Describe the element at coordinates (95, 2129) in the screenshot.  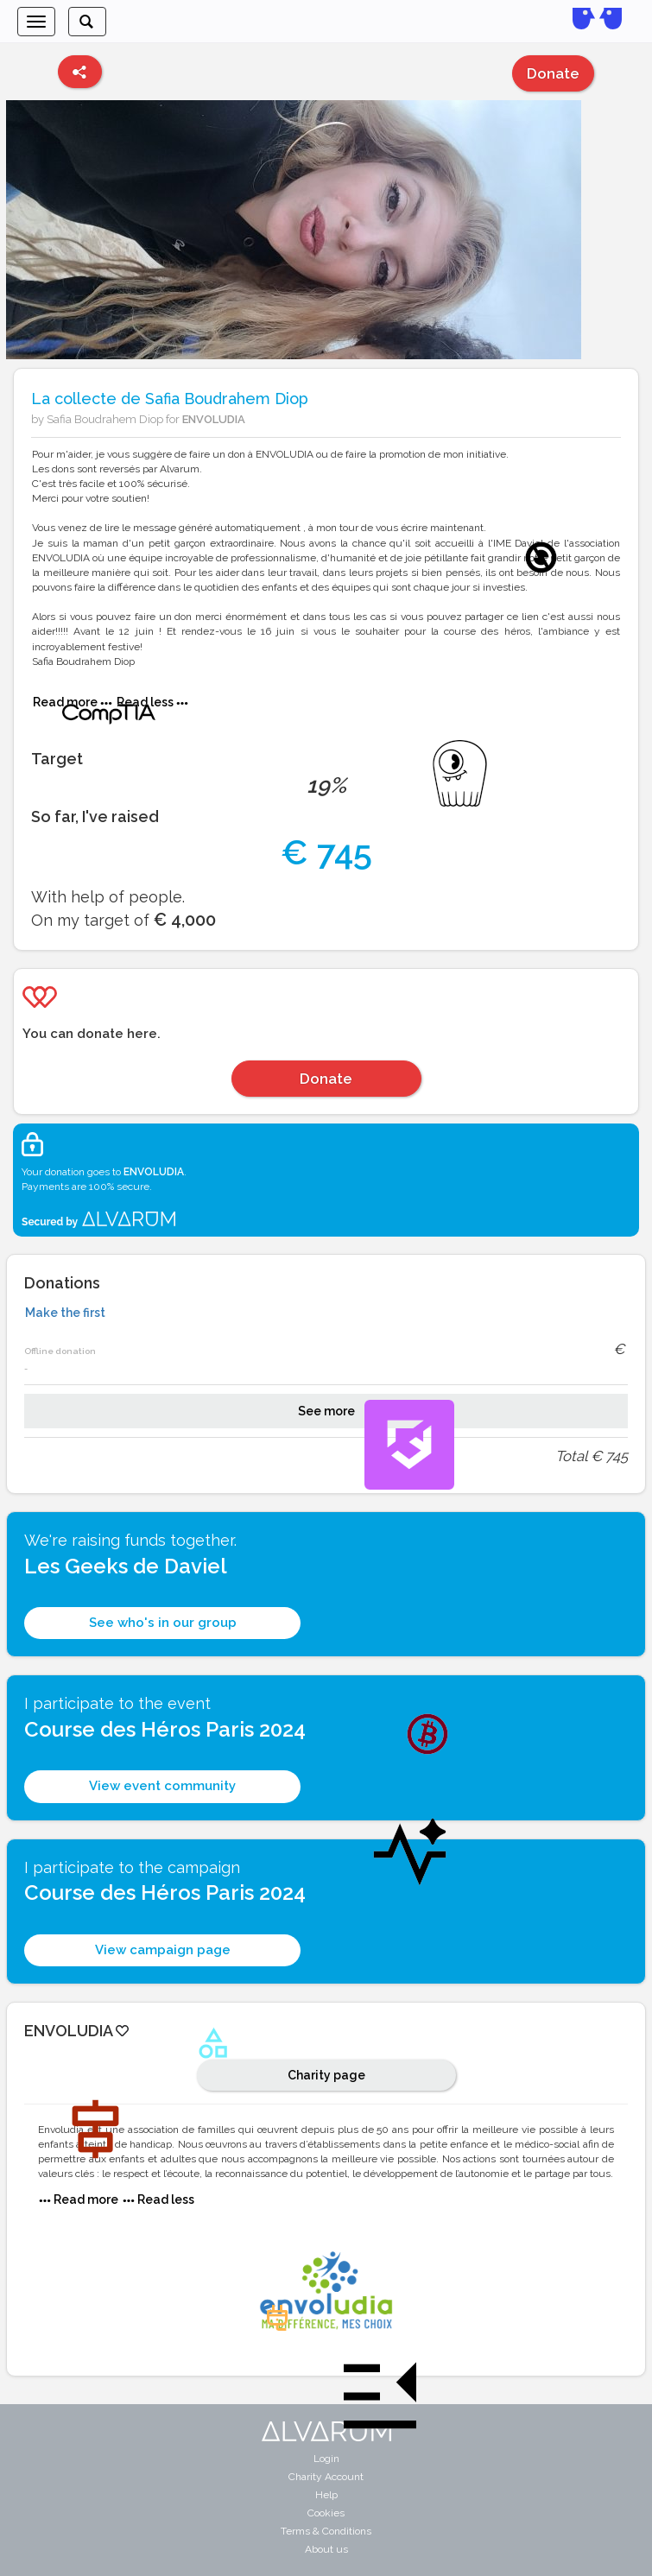
I see `align selected items to horizontal center` at that location.